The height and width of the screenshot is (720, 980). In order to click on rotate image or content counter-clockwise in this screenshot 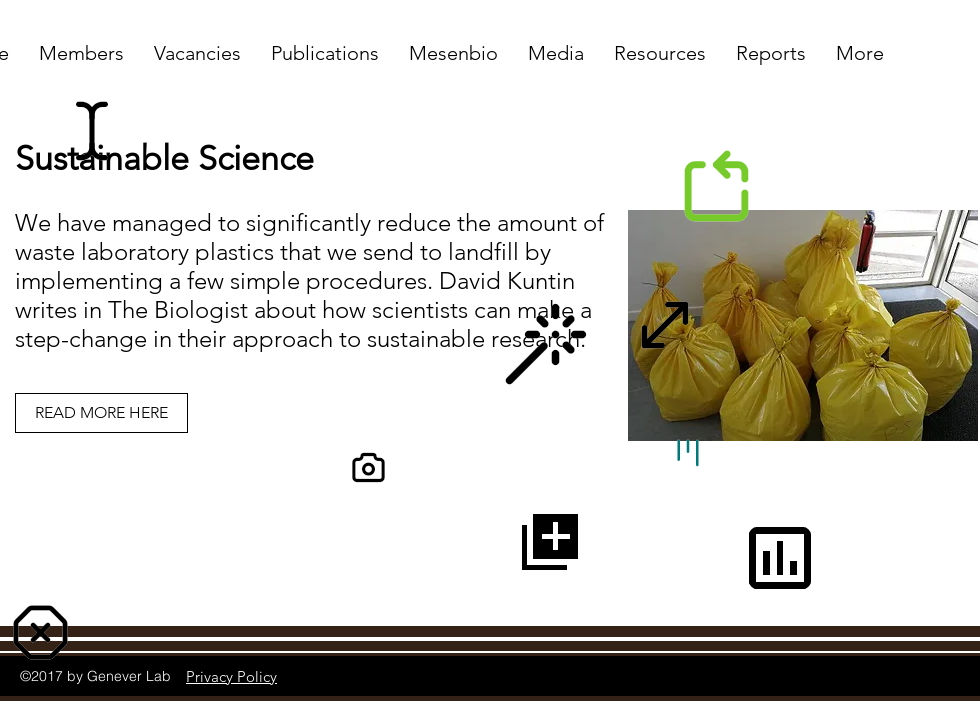, I will do `click(716, 189)`.